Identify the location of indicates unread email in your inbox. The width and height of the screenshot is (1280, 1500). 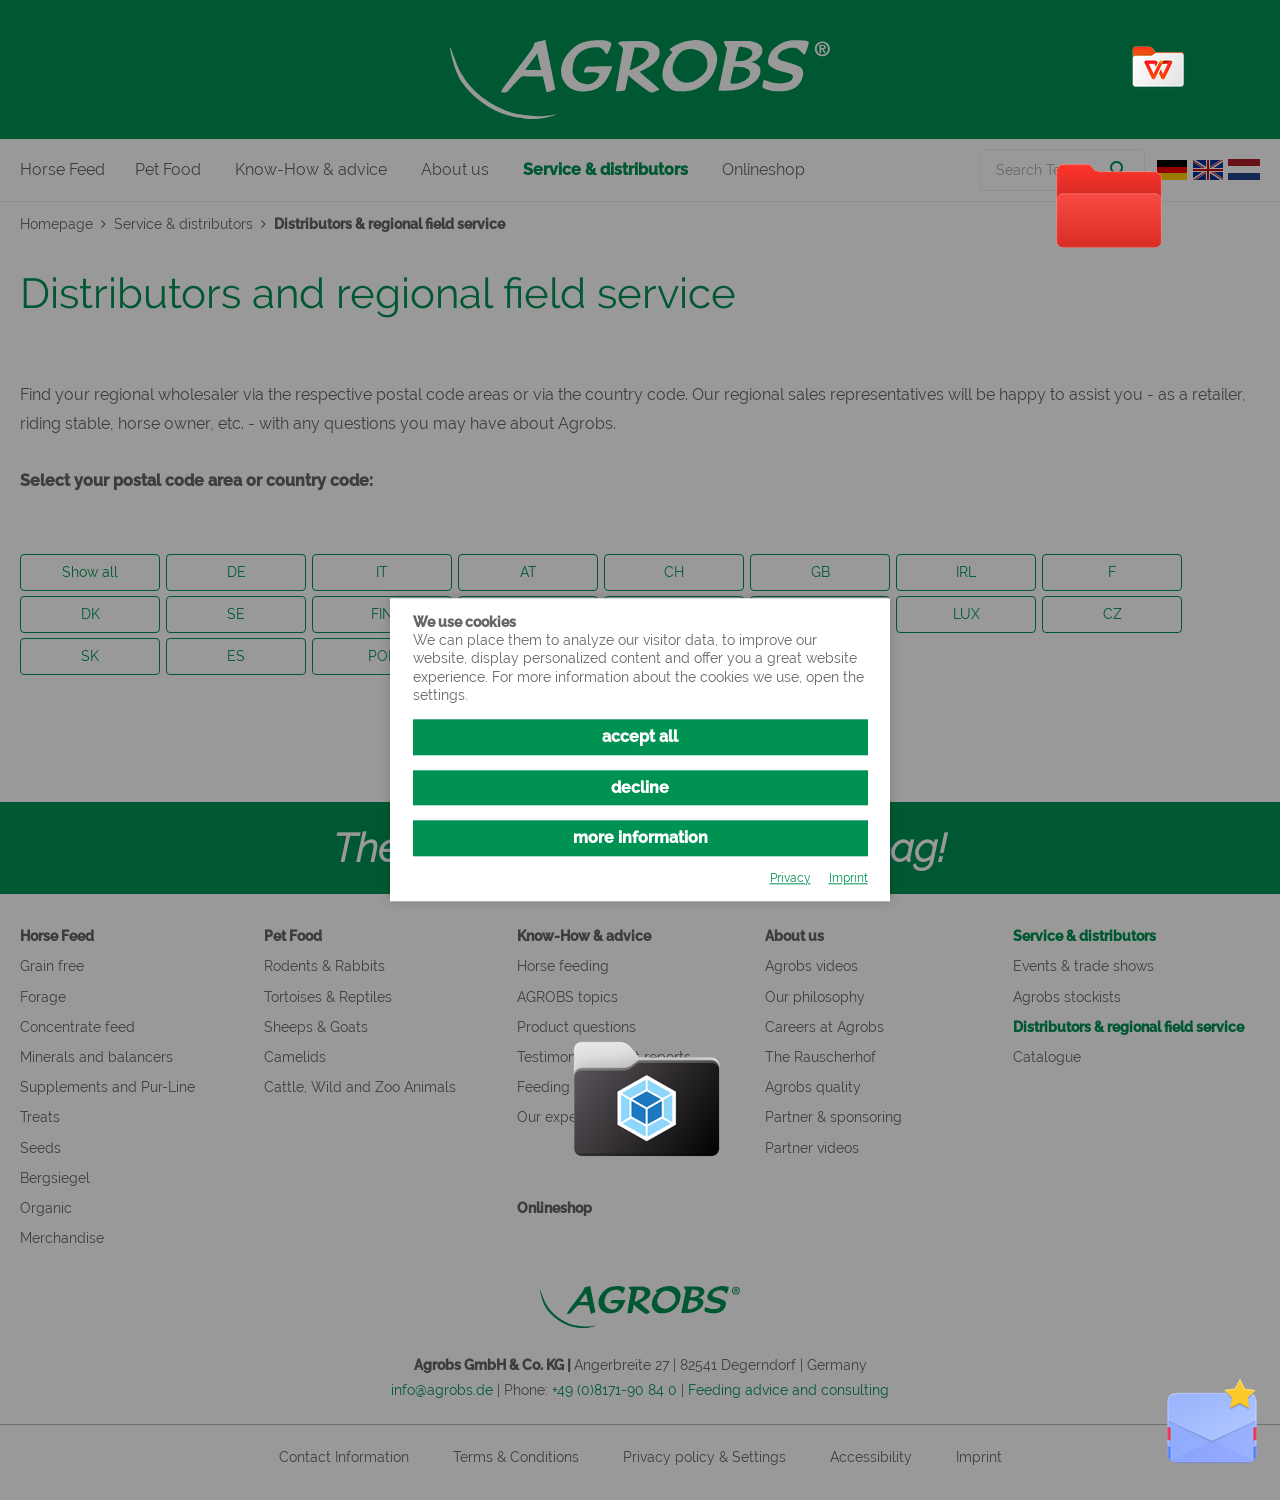
(1212, 1428).